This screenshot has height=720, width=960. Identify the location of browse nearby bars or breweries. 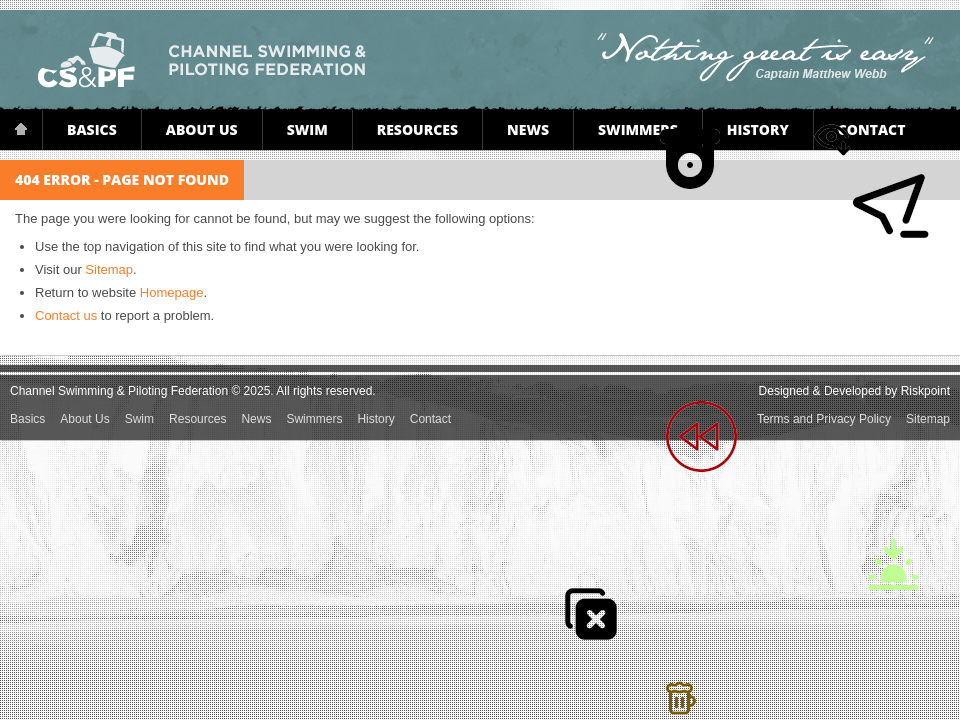
(681, 698).